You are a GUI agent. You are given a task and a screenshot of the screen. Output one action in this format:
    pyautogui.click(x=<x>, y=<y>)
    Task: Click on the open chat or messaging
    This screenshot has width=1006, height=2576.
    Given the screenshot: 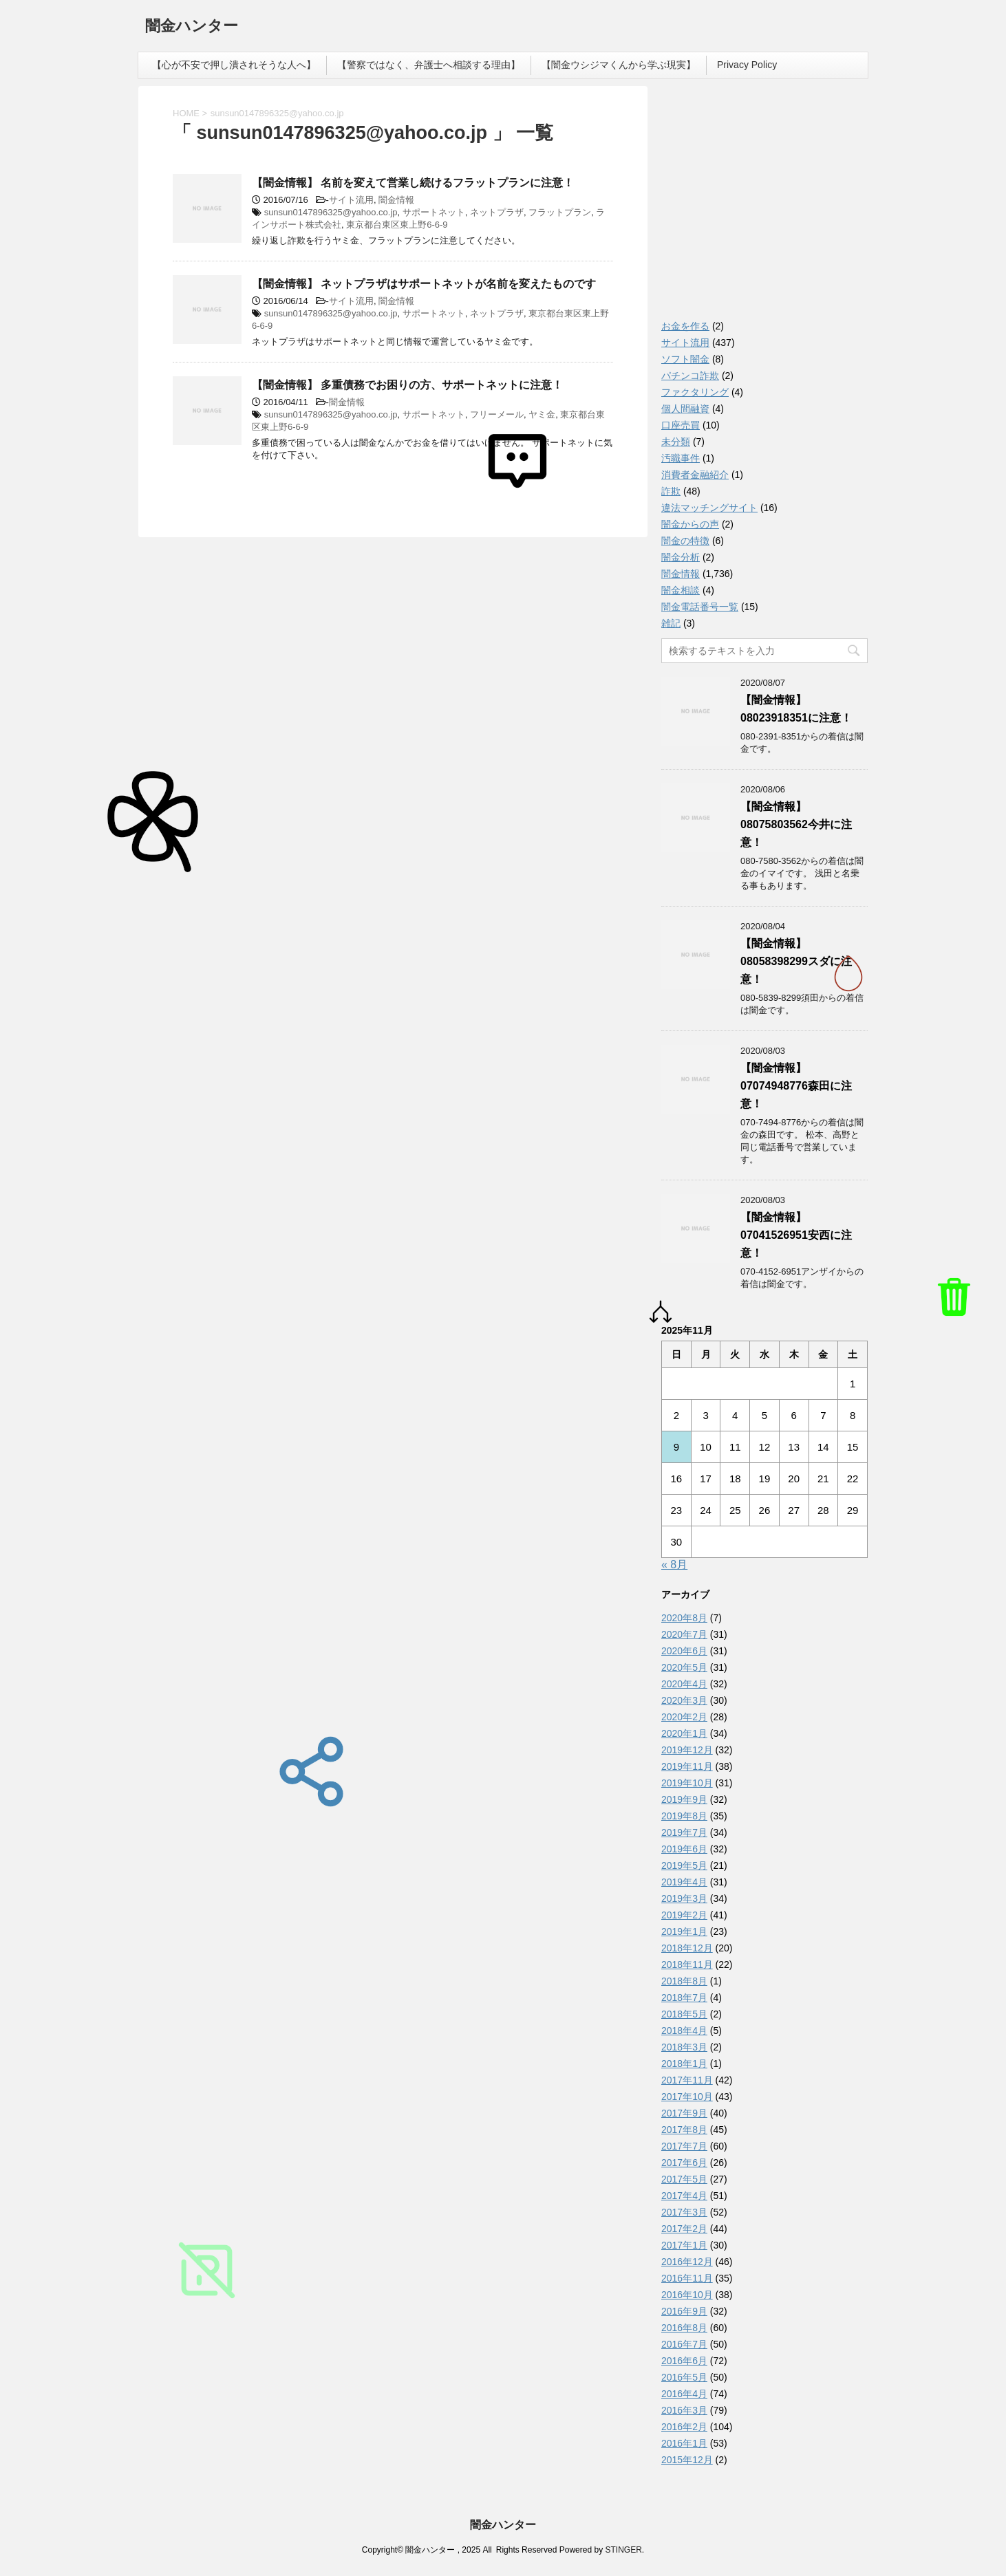 What is the action you would take?
    pyautogui.click(x=517, y=459)
    